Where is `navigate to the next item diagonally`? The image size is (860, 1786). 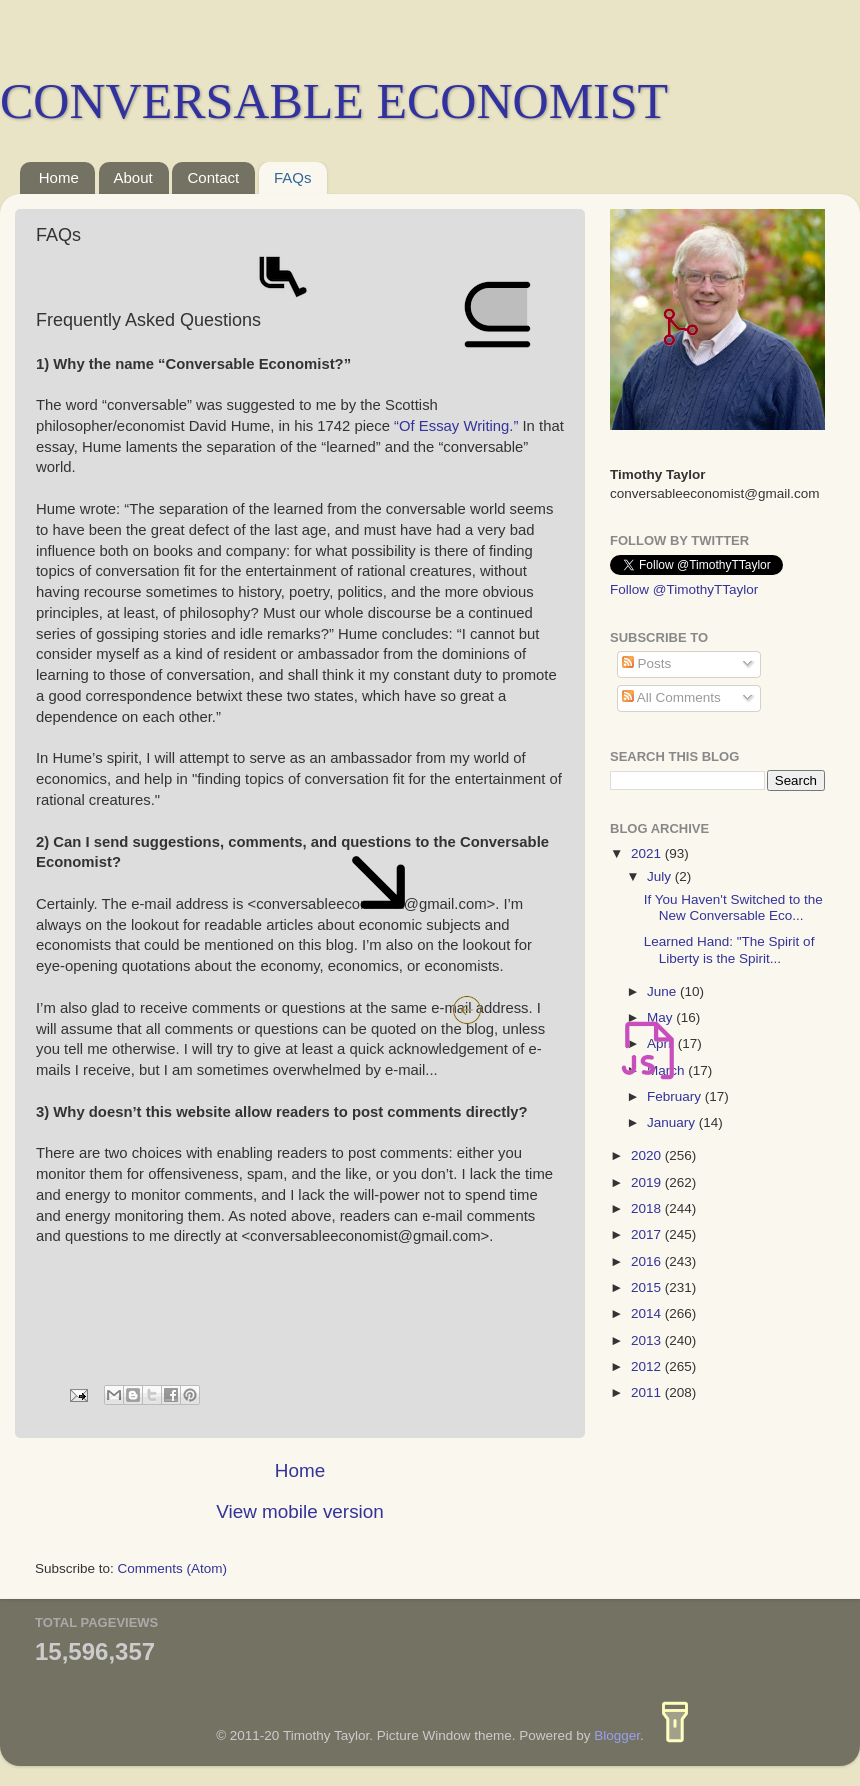
navigate to the next item diagonally is located at coordinates (378, 882).